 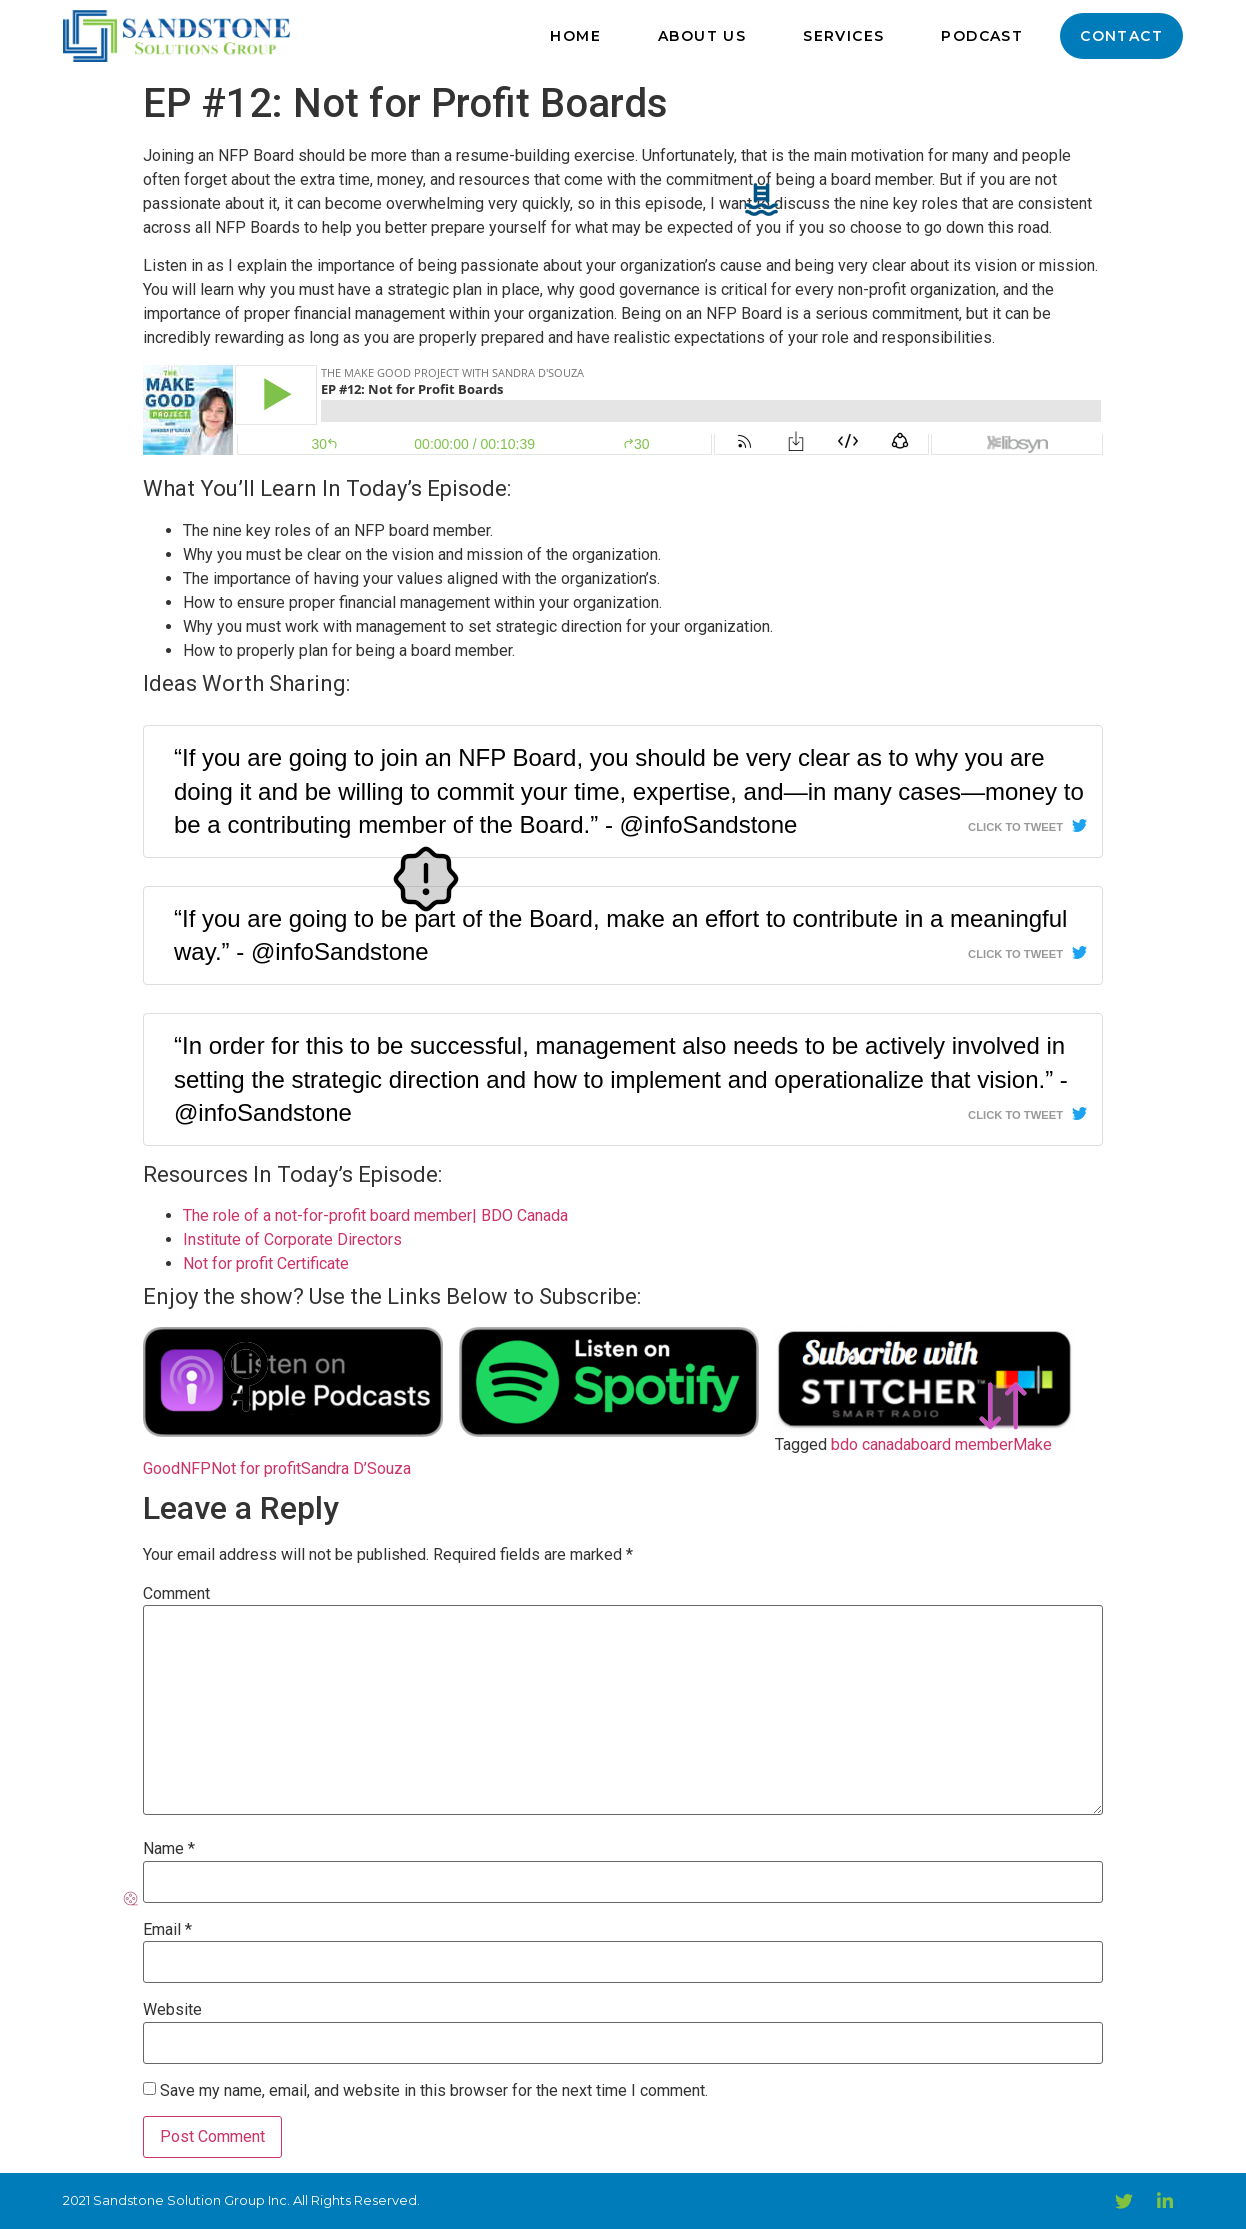 I want to click on access video or movie library, so click(x=130, y=1898).